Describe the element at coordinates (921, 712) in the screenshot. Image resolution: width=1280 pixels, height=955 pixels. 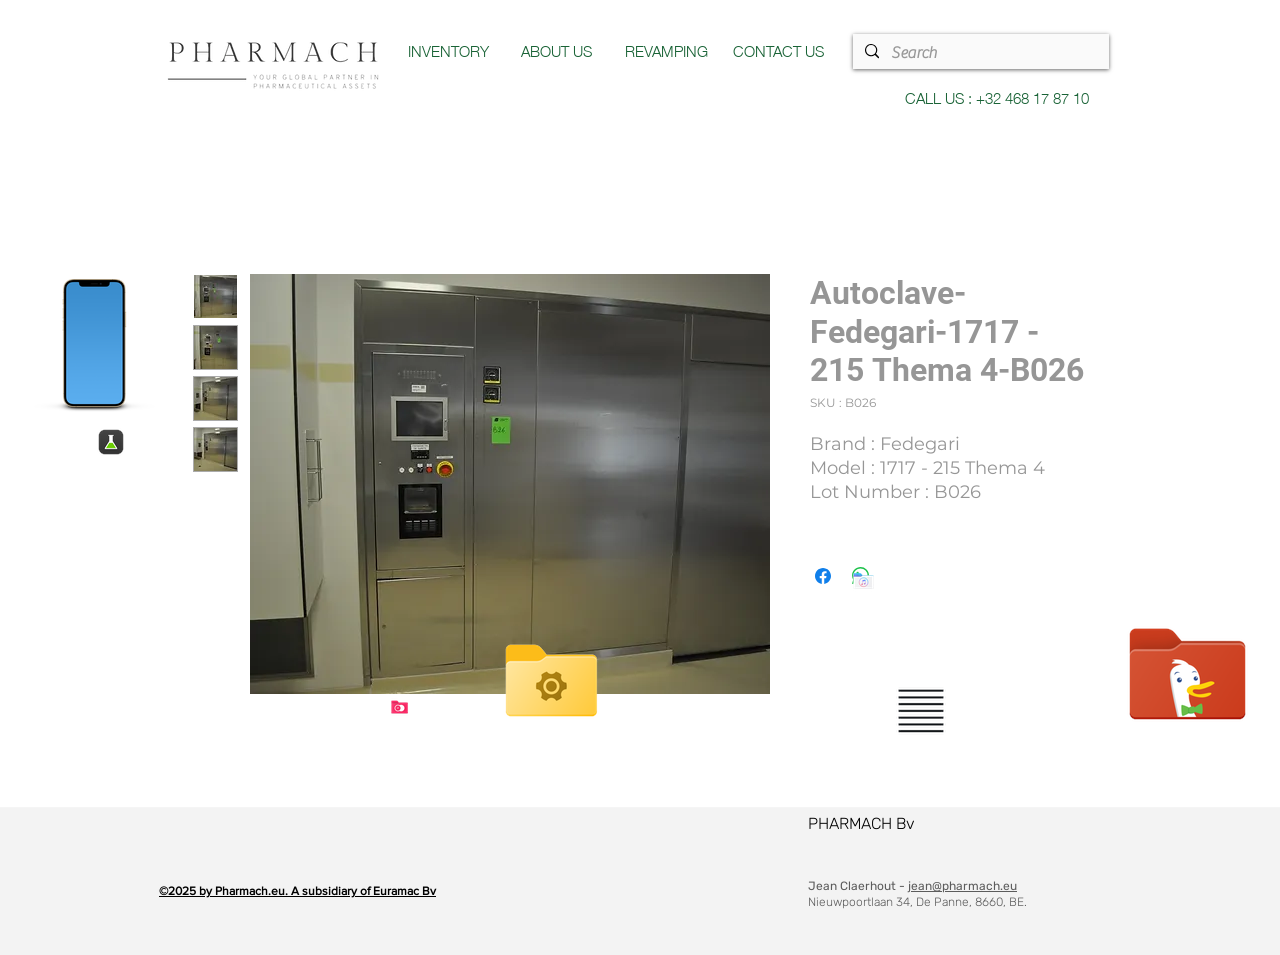
I see `justify text to fill the full width` at that location.